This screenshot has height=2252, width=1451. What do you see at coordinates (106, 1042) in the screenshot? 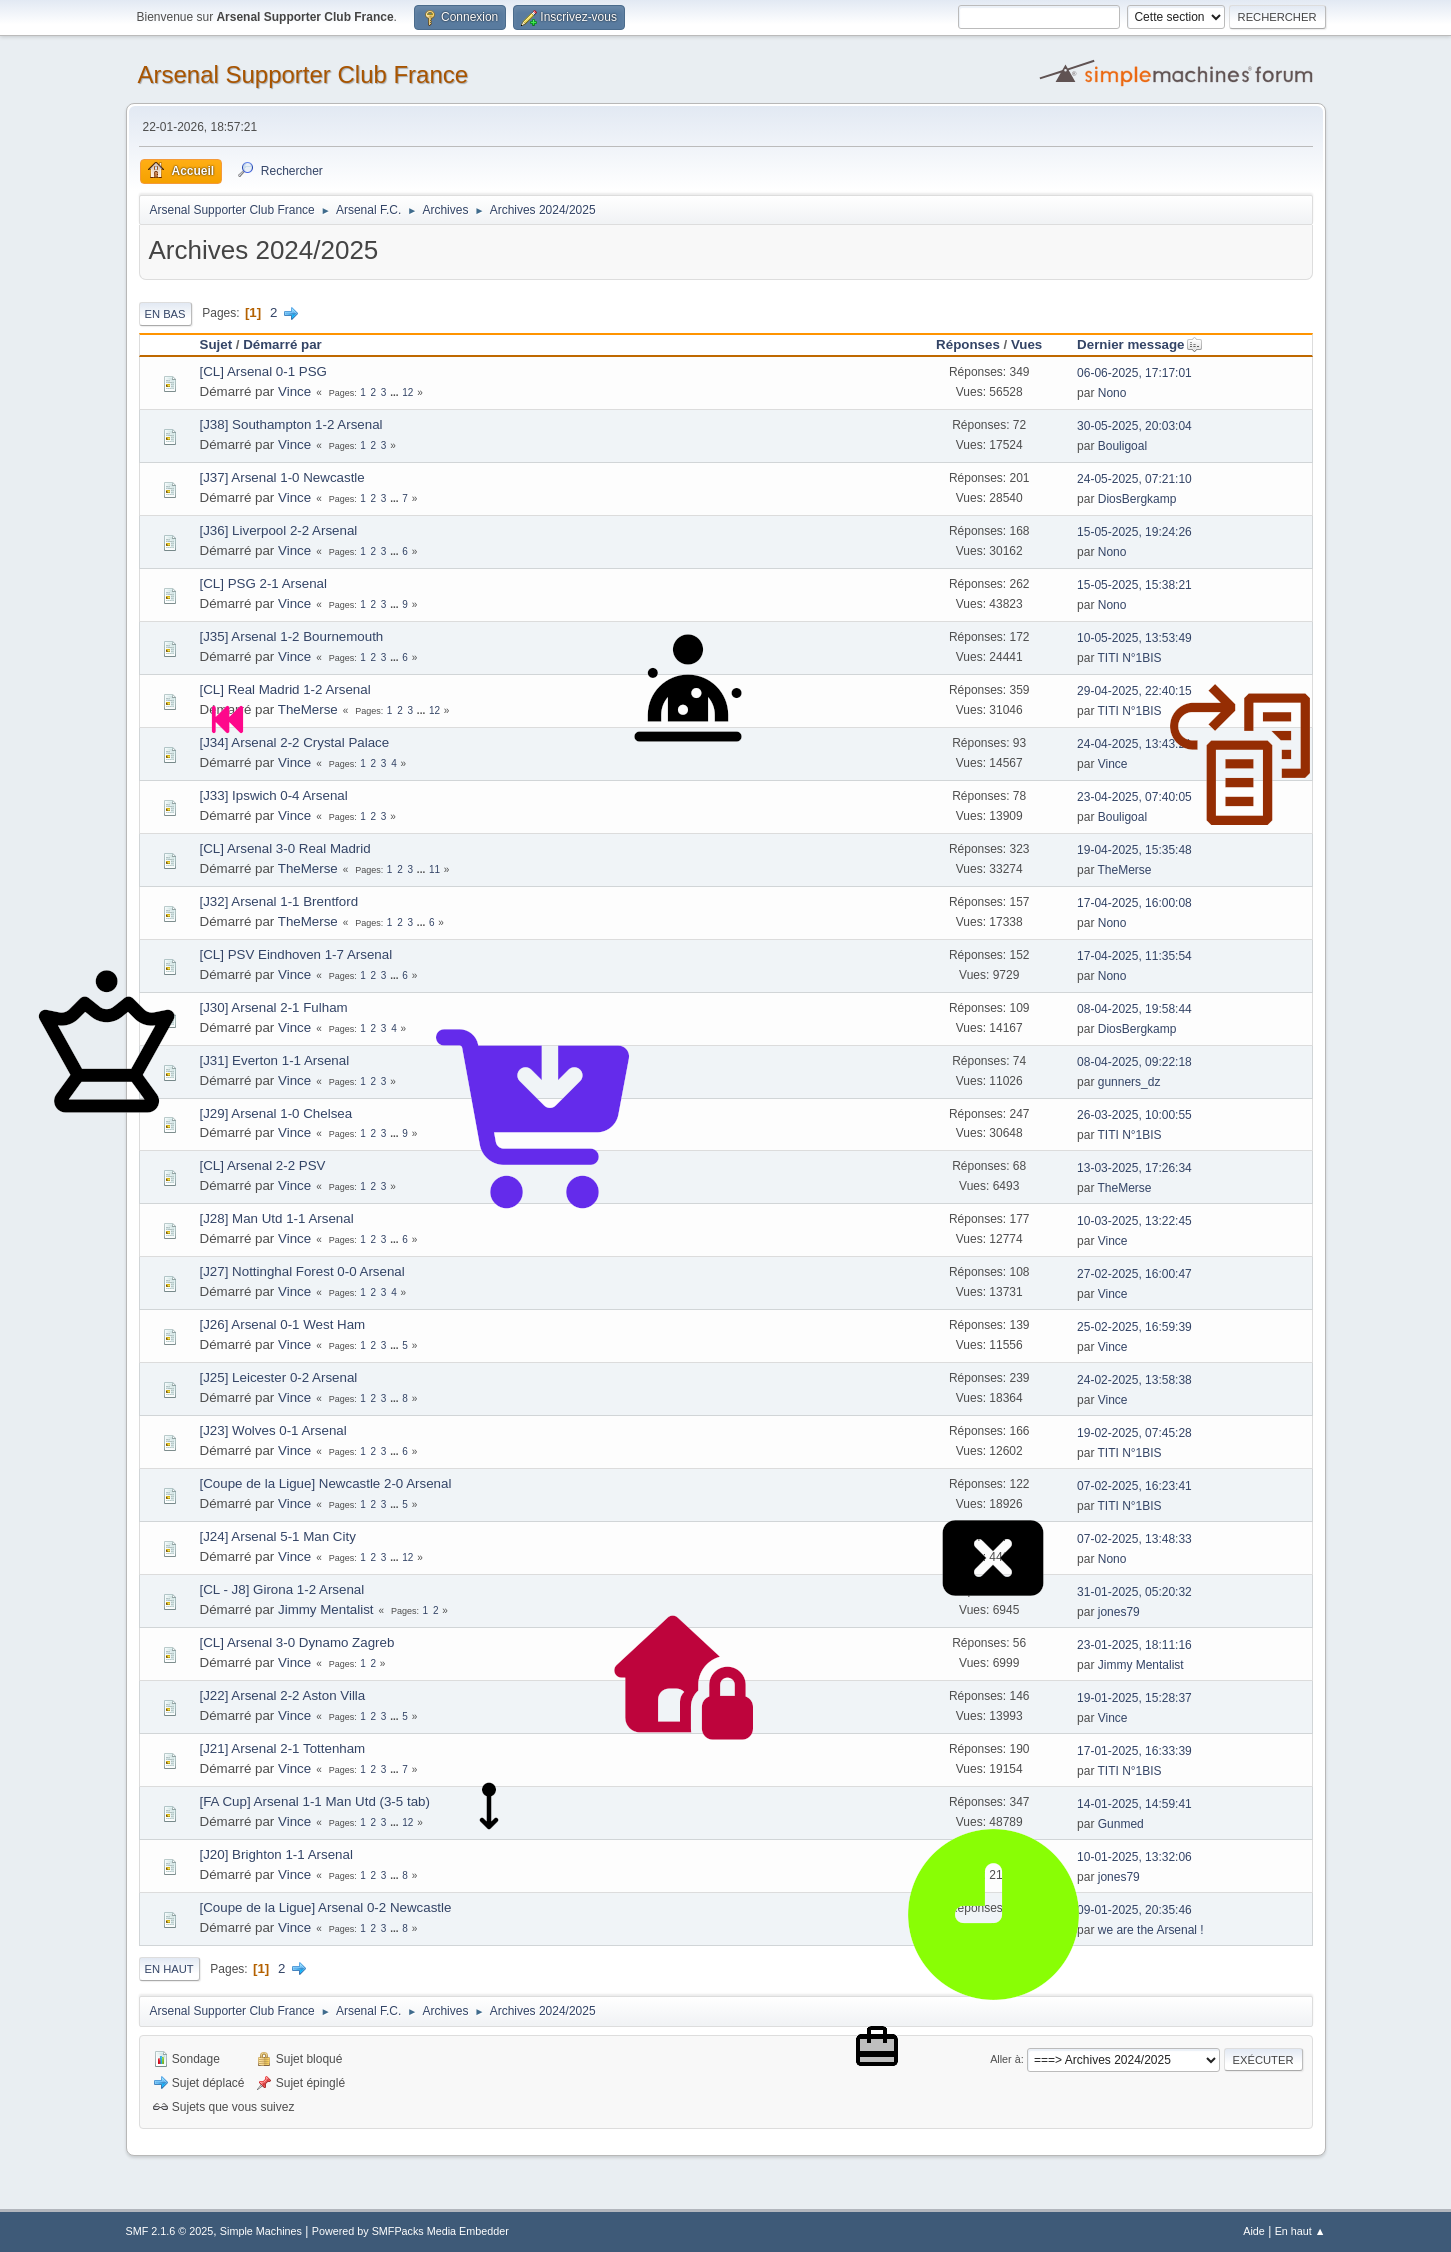
I see `select queen piece in chess game` at bounding box center [106, 1042].